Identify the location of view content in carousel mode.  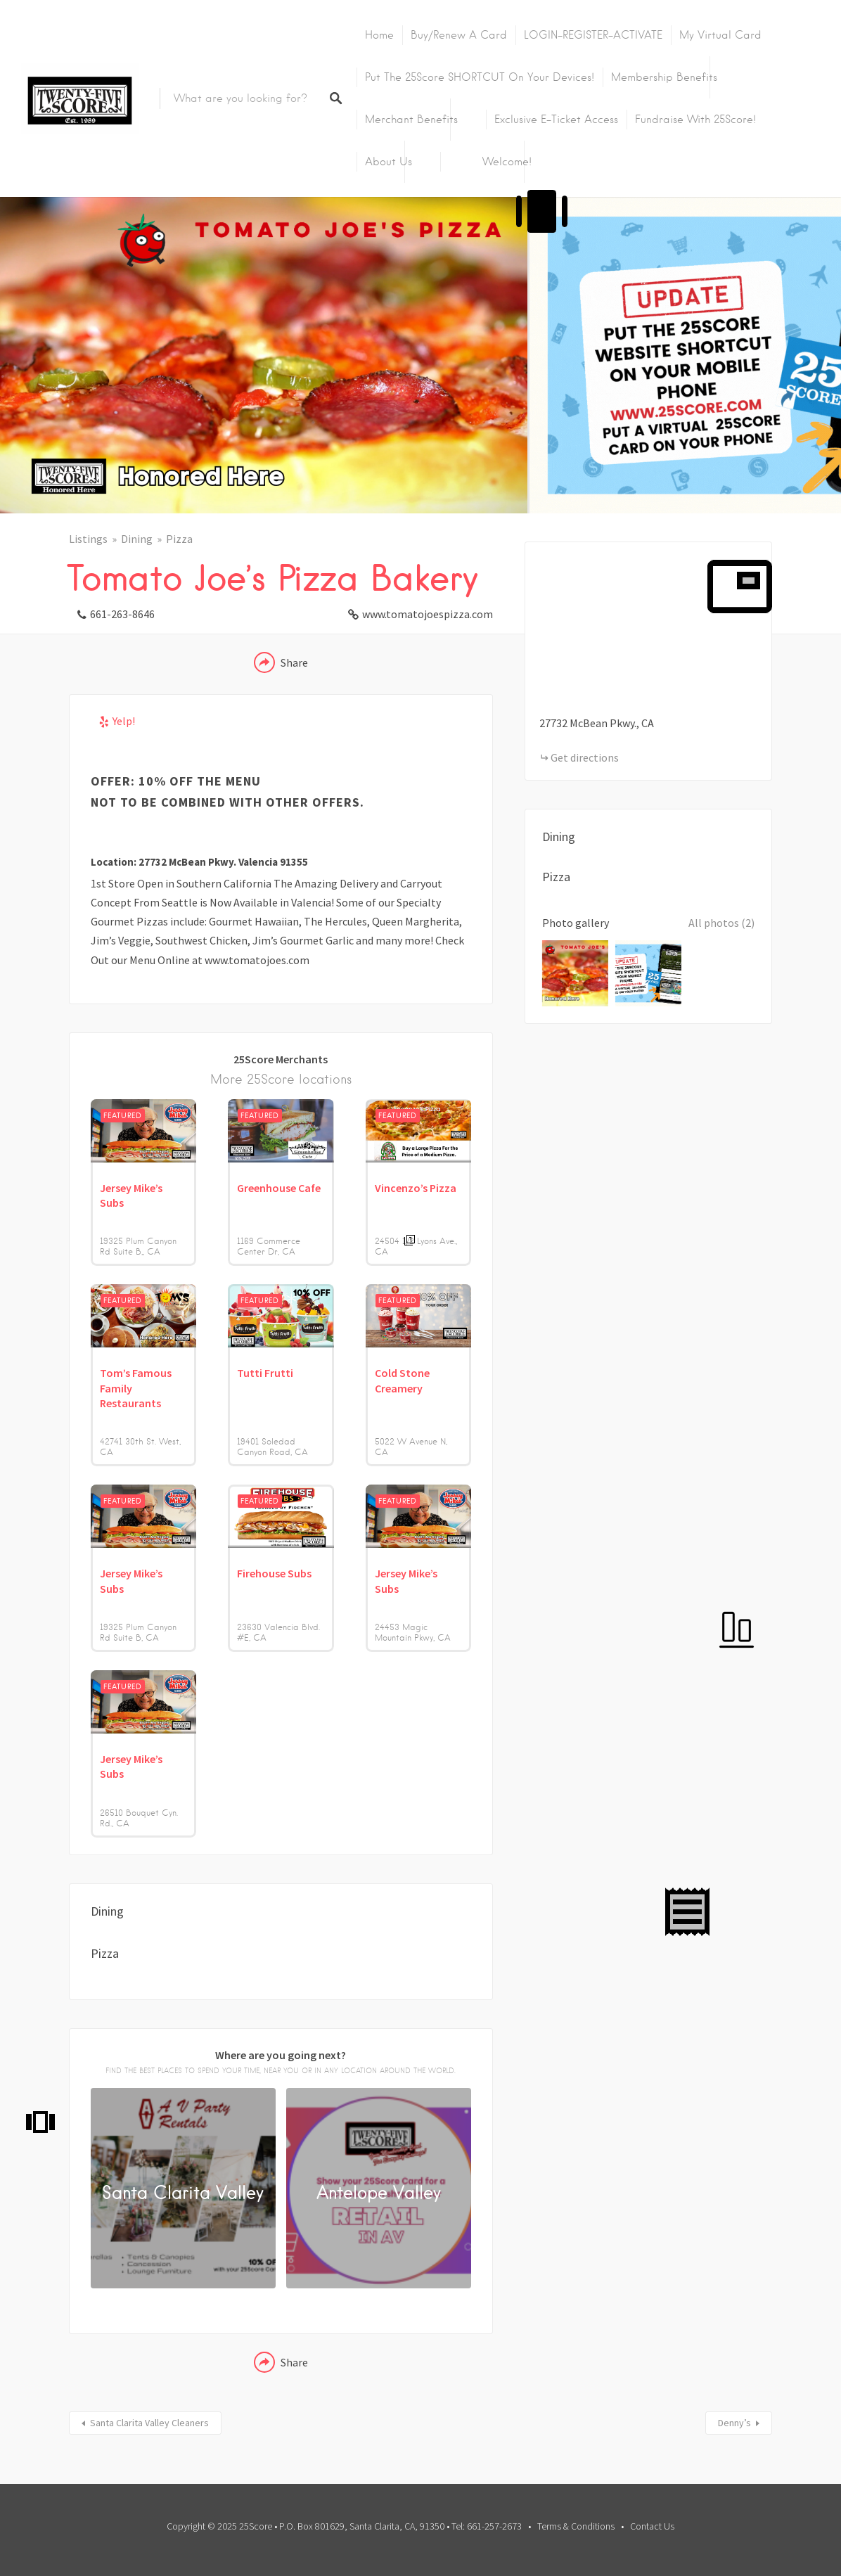
(40, 2122).